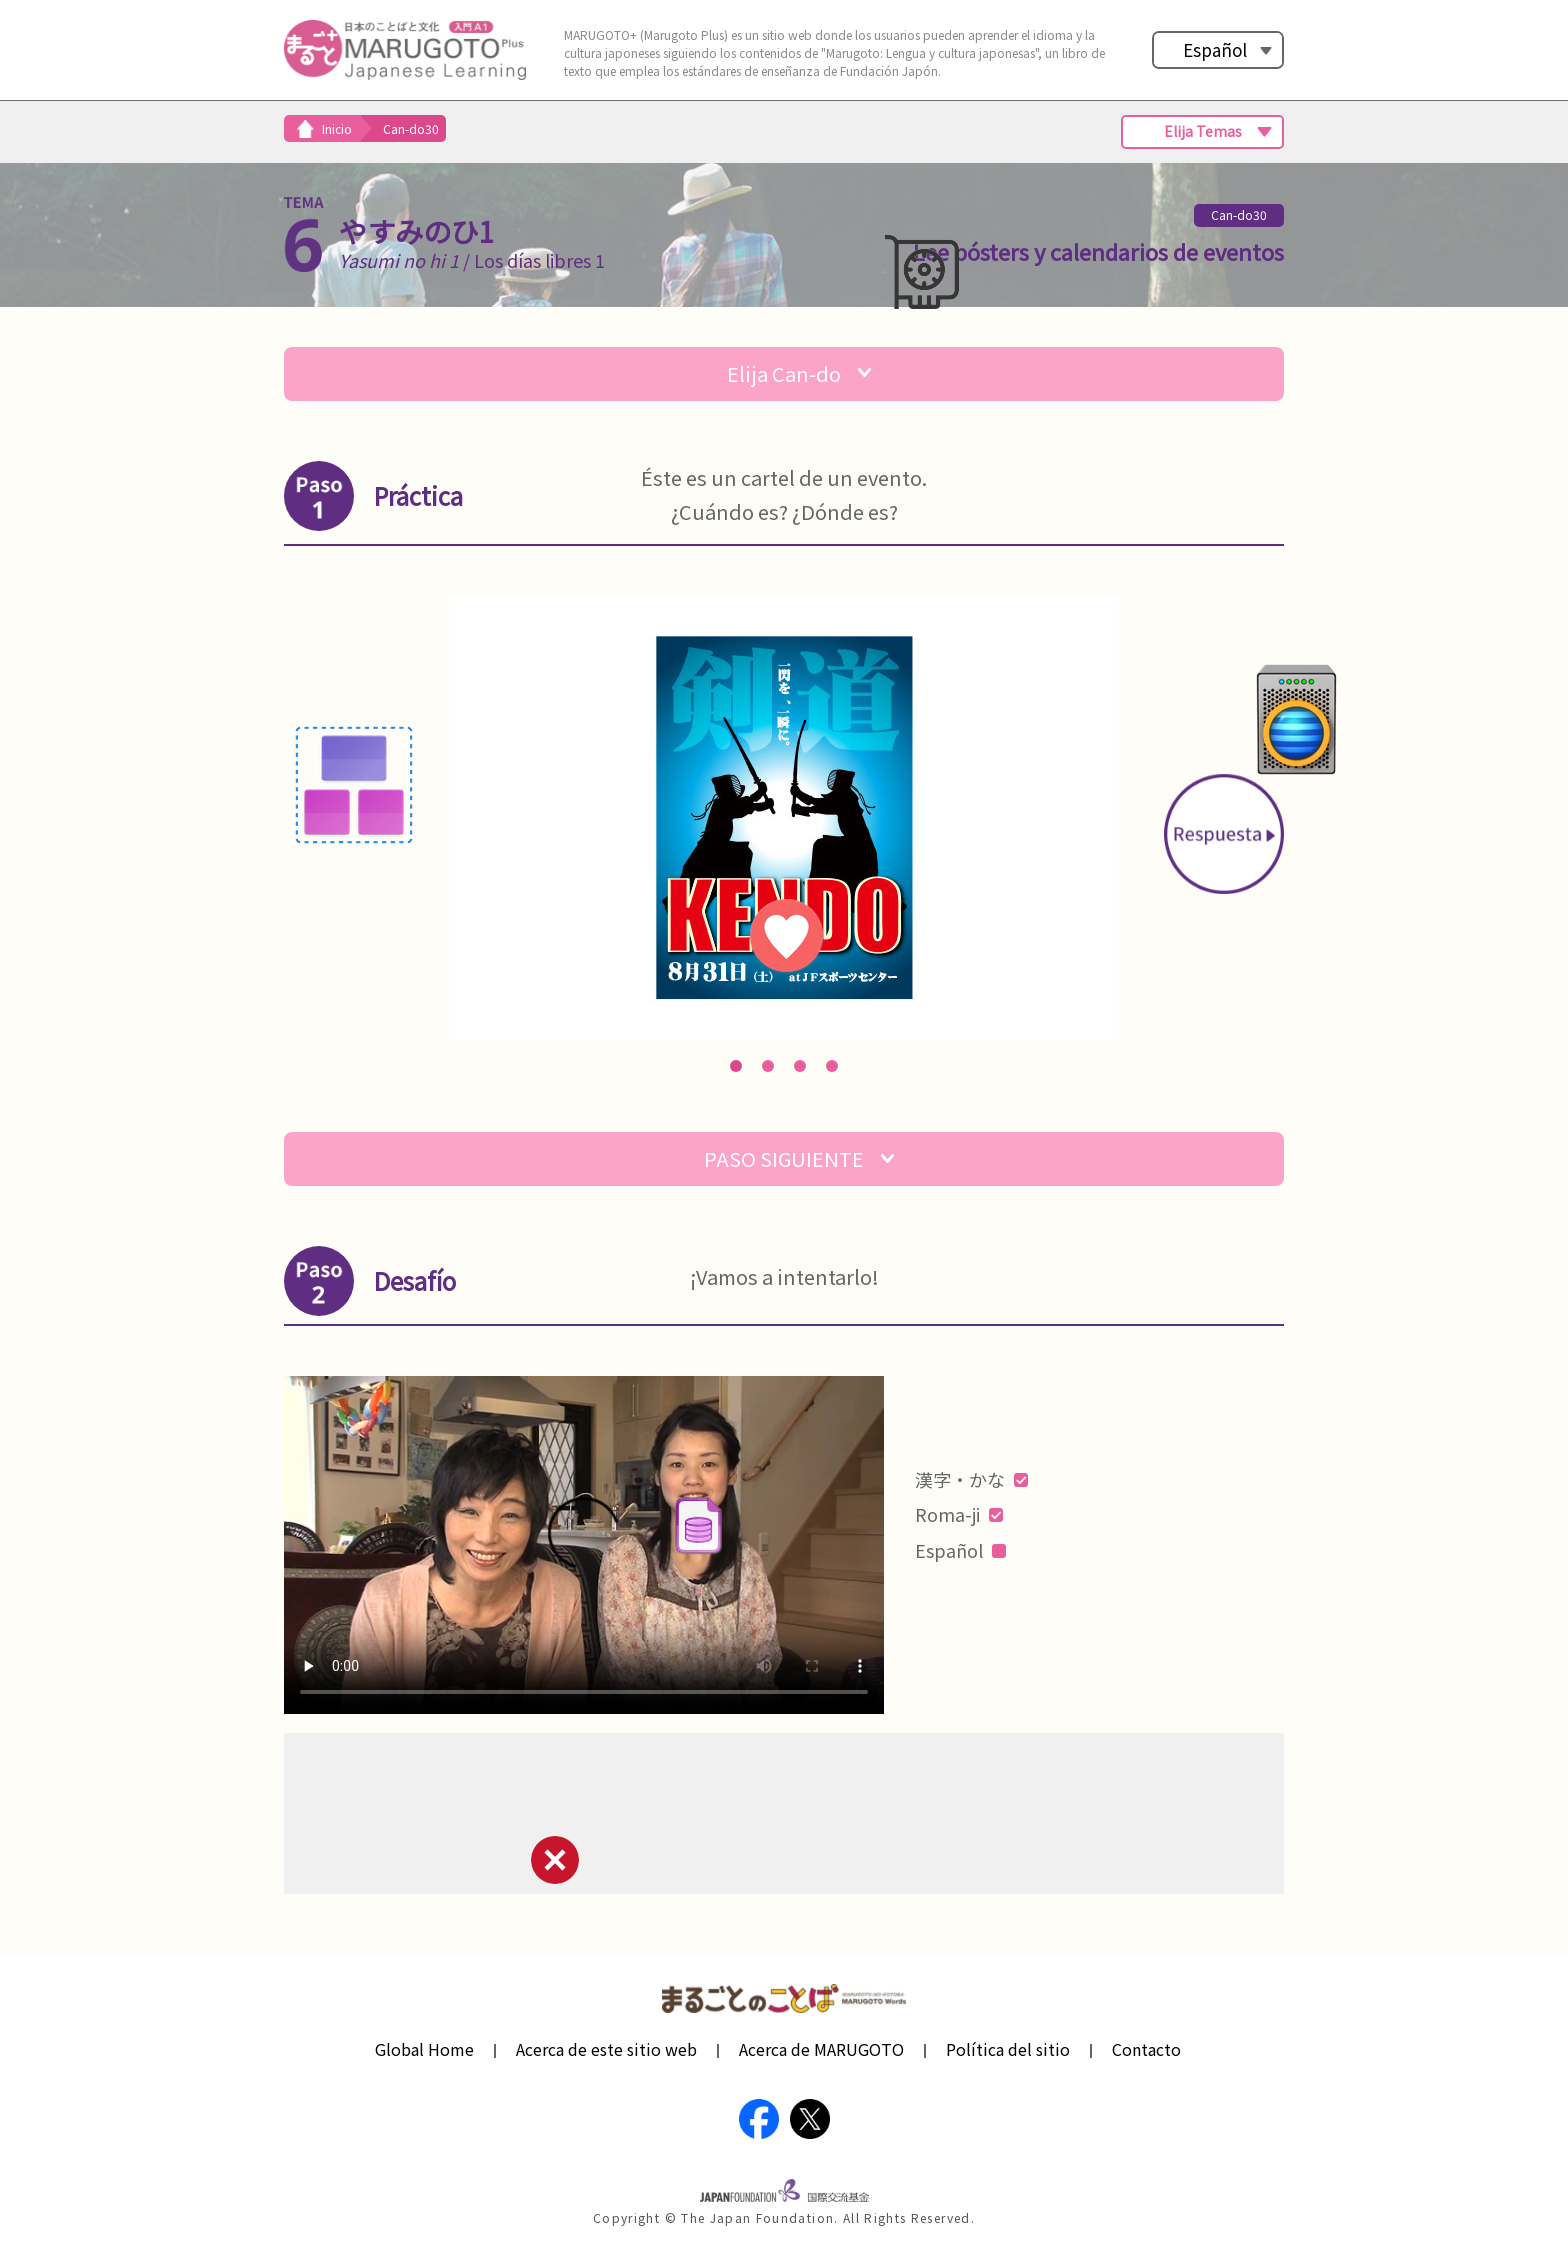 This screenshot has width=1568, height=2258. I want to click on libreoffice base database file, so click(698, 1525).